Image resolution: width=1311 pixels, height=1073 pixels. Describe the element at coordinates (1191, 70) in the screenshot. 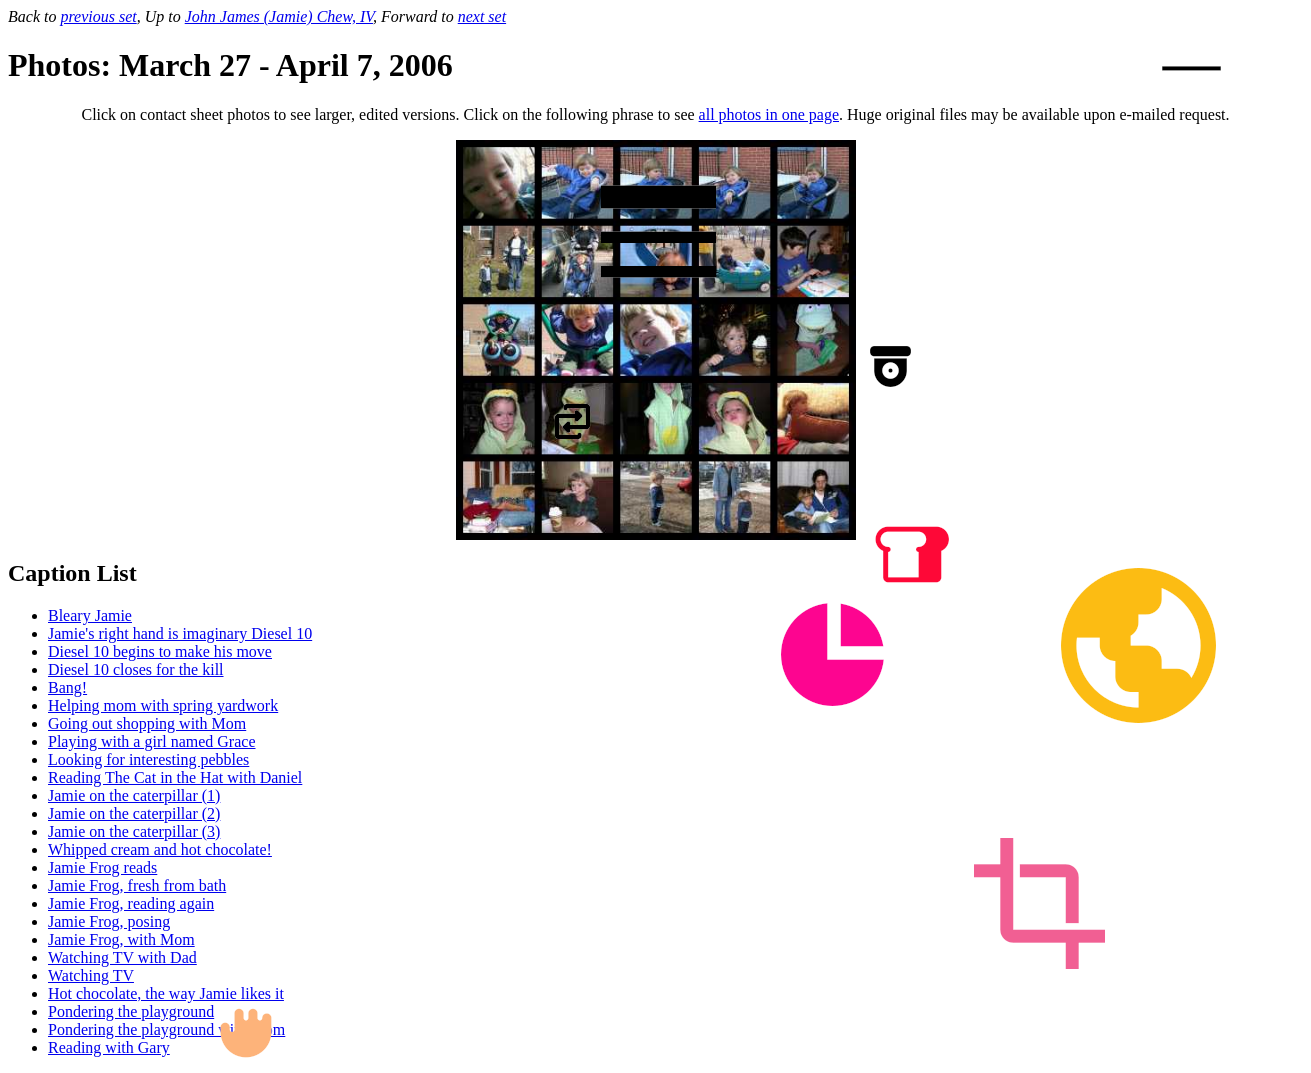

I see `remove an item from a list` at that location.